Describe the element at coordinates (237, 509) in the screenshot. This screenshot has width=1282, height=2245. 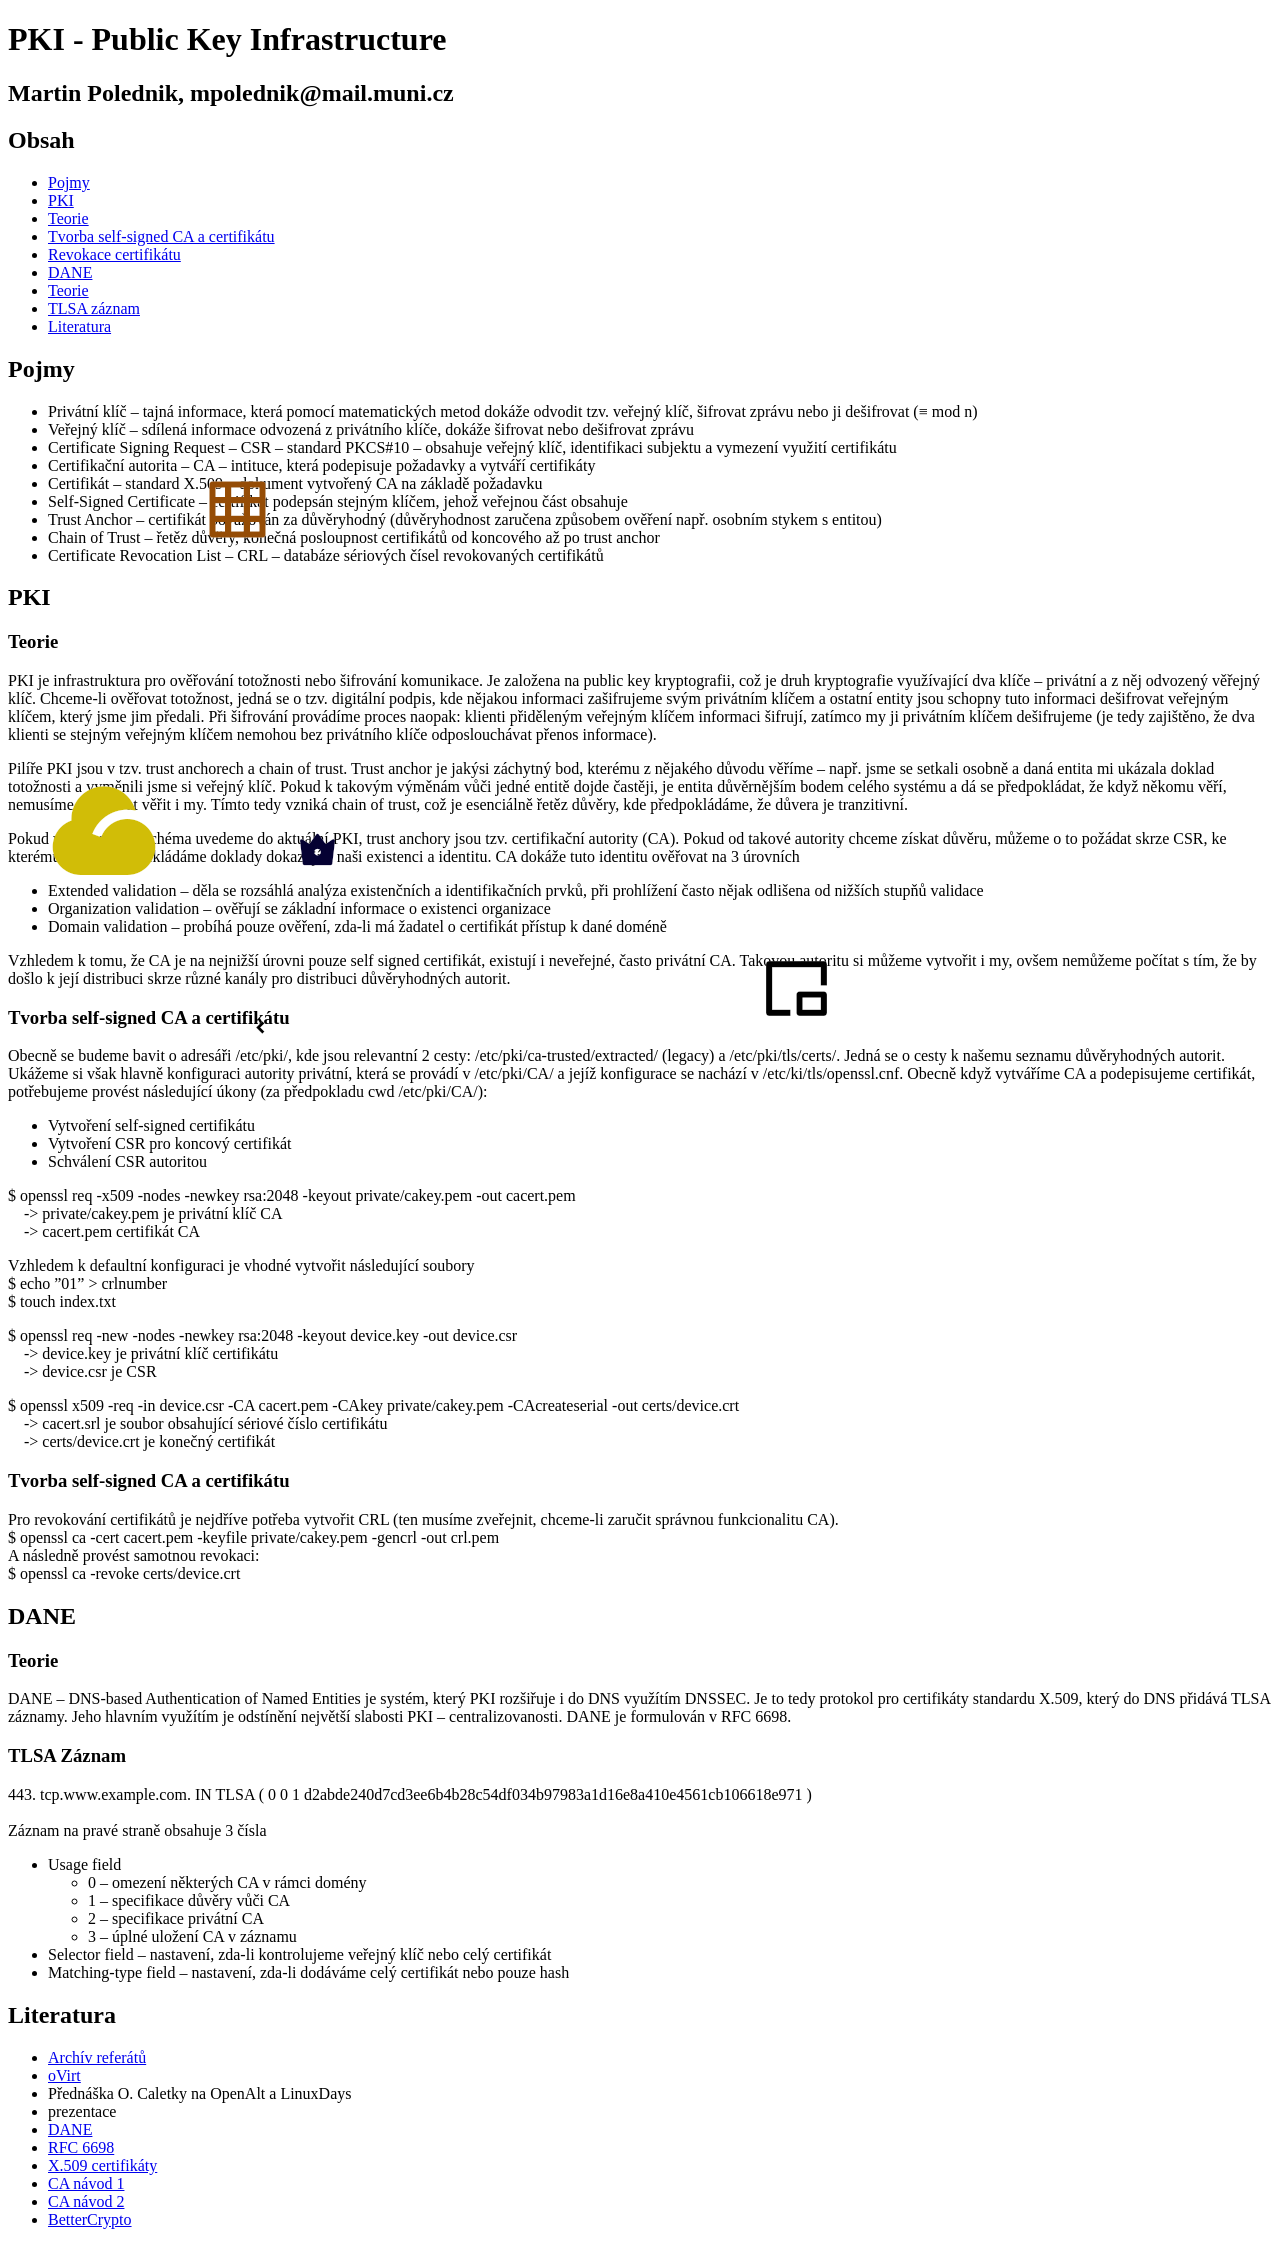
I see `switch to grid view layout` at that location.